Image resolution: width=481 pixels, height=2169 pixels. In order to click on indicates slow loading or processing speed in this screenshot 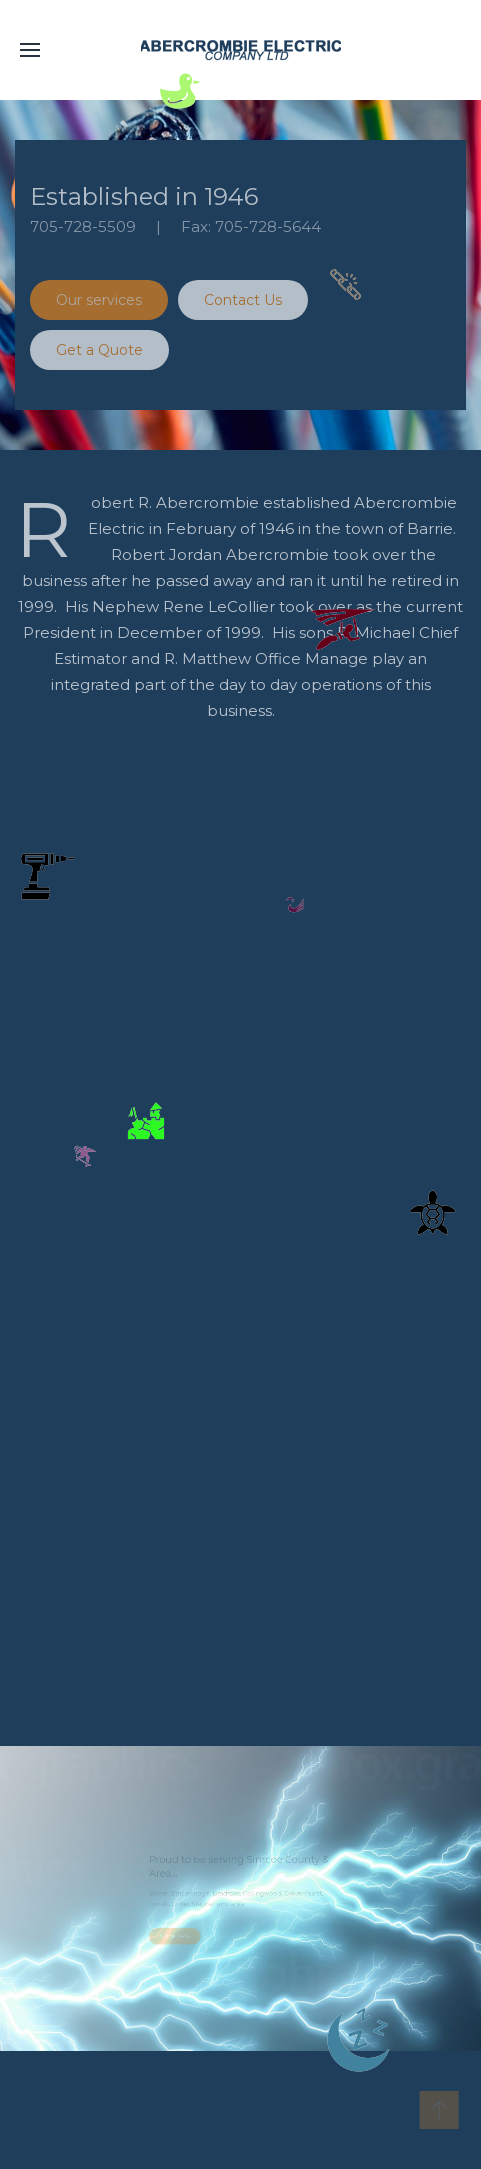, I will do `click(432, 1212)`.